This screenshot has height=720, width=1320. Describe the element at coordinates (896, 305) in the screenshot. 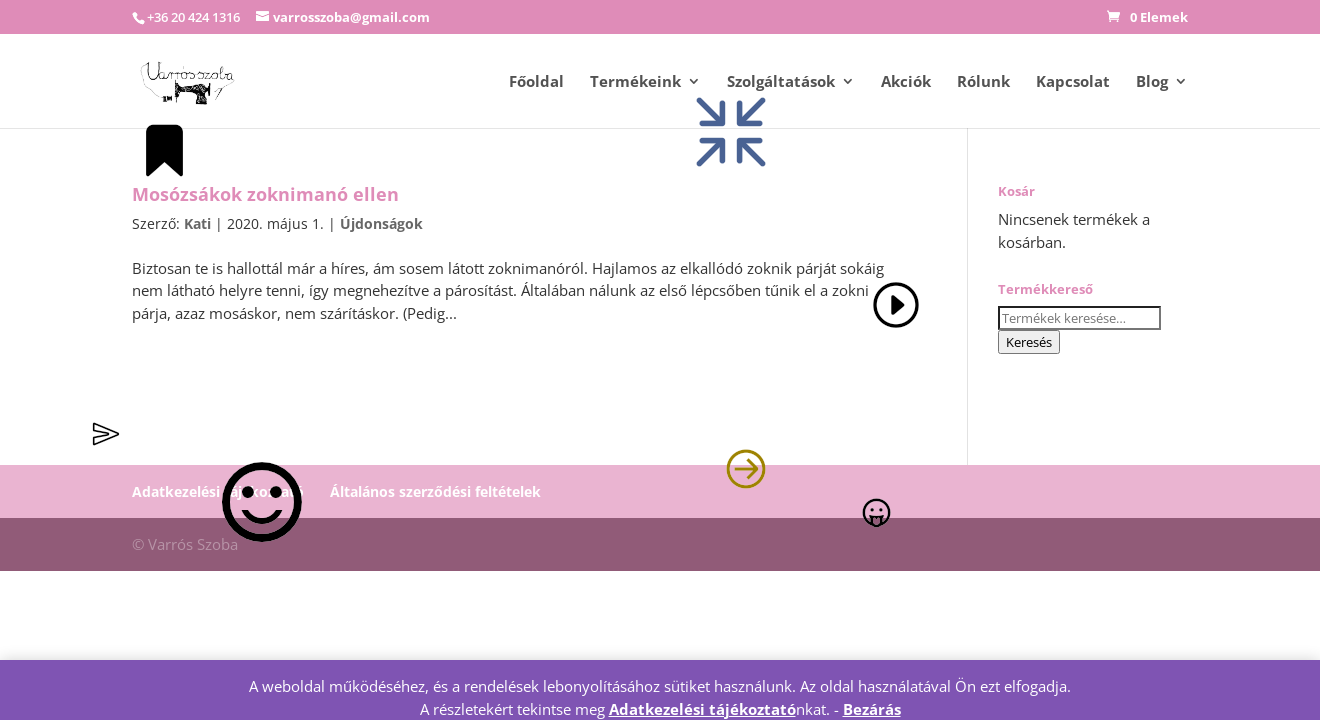

I see `play media or video content` at that location.